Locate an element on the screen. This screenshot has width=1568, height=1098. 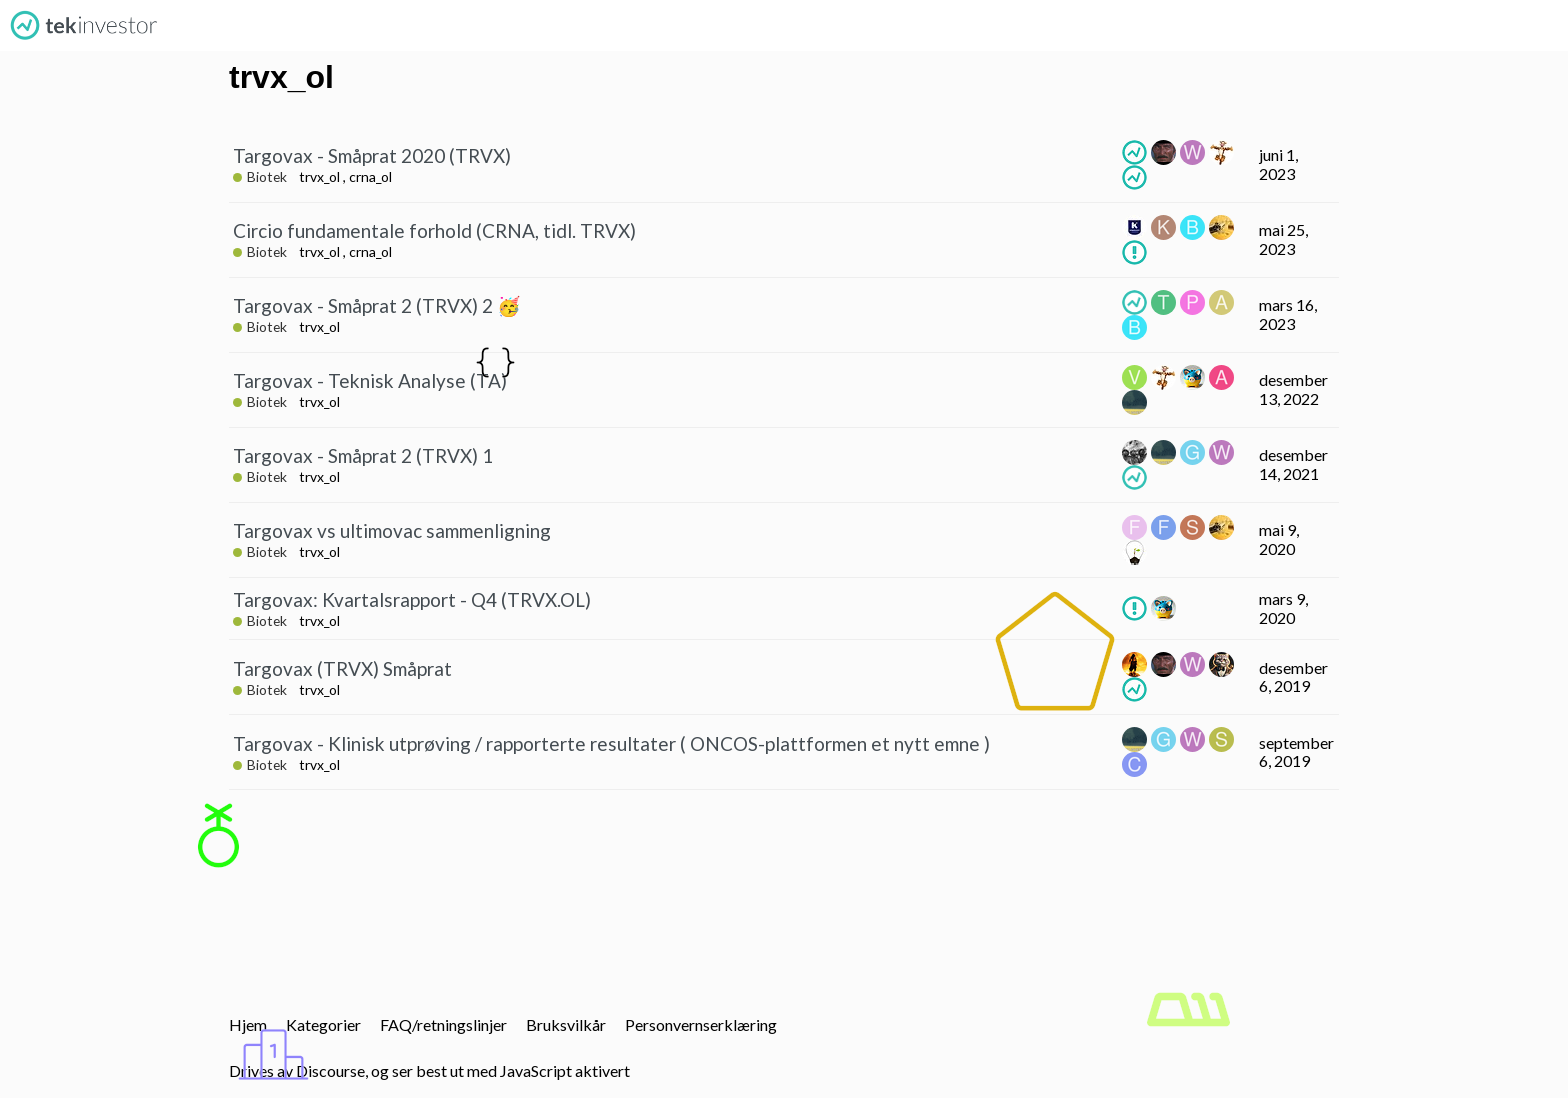
view leaderboard rankings is located at coordinates (273, 1054).